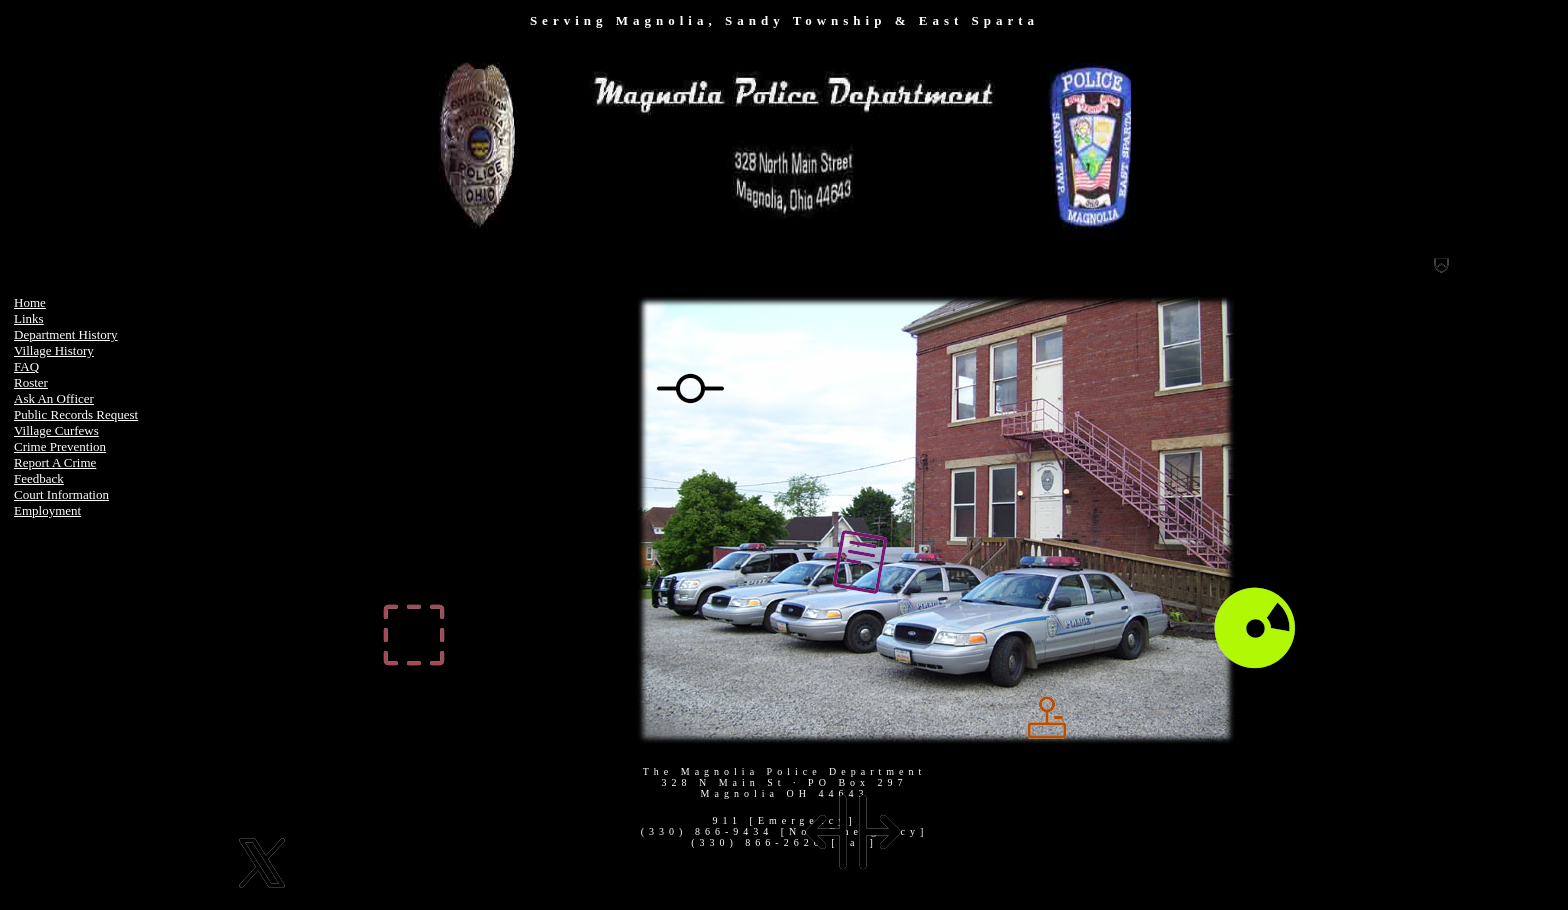 The image size is (1568, 910). What do you see at coordinates (690, 388) in the screenshot?
I see `view commit history in version control` at bounding box center [690, 388].